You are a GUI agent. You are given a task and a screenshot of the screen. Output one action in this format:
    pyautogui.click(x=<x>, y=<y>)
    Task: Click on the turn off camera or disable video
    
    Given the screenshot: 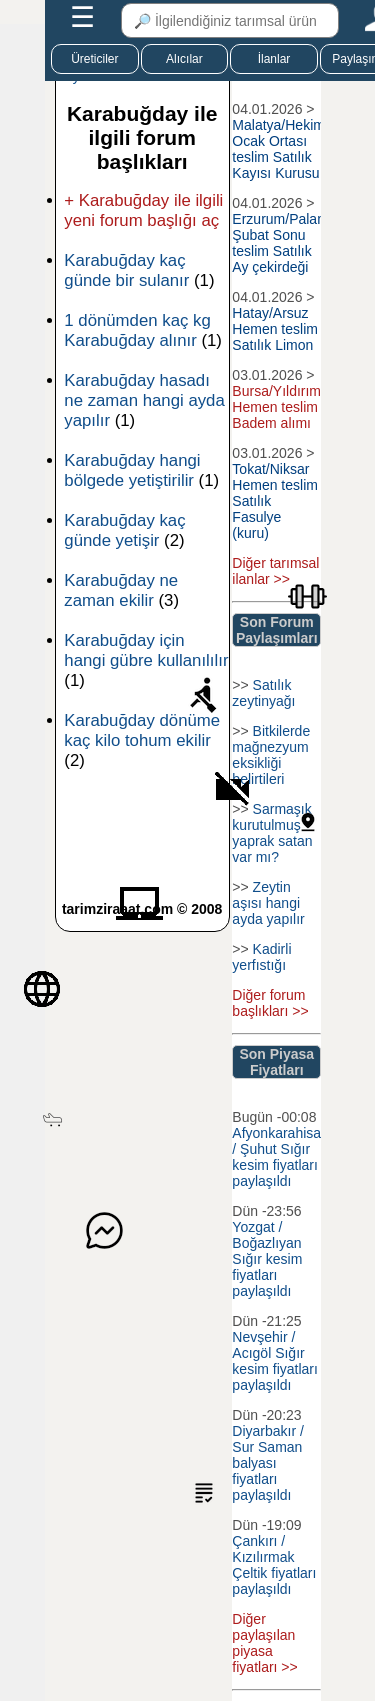 What is the action you would take?
    pyautogui.click(x=232, y=789)
    